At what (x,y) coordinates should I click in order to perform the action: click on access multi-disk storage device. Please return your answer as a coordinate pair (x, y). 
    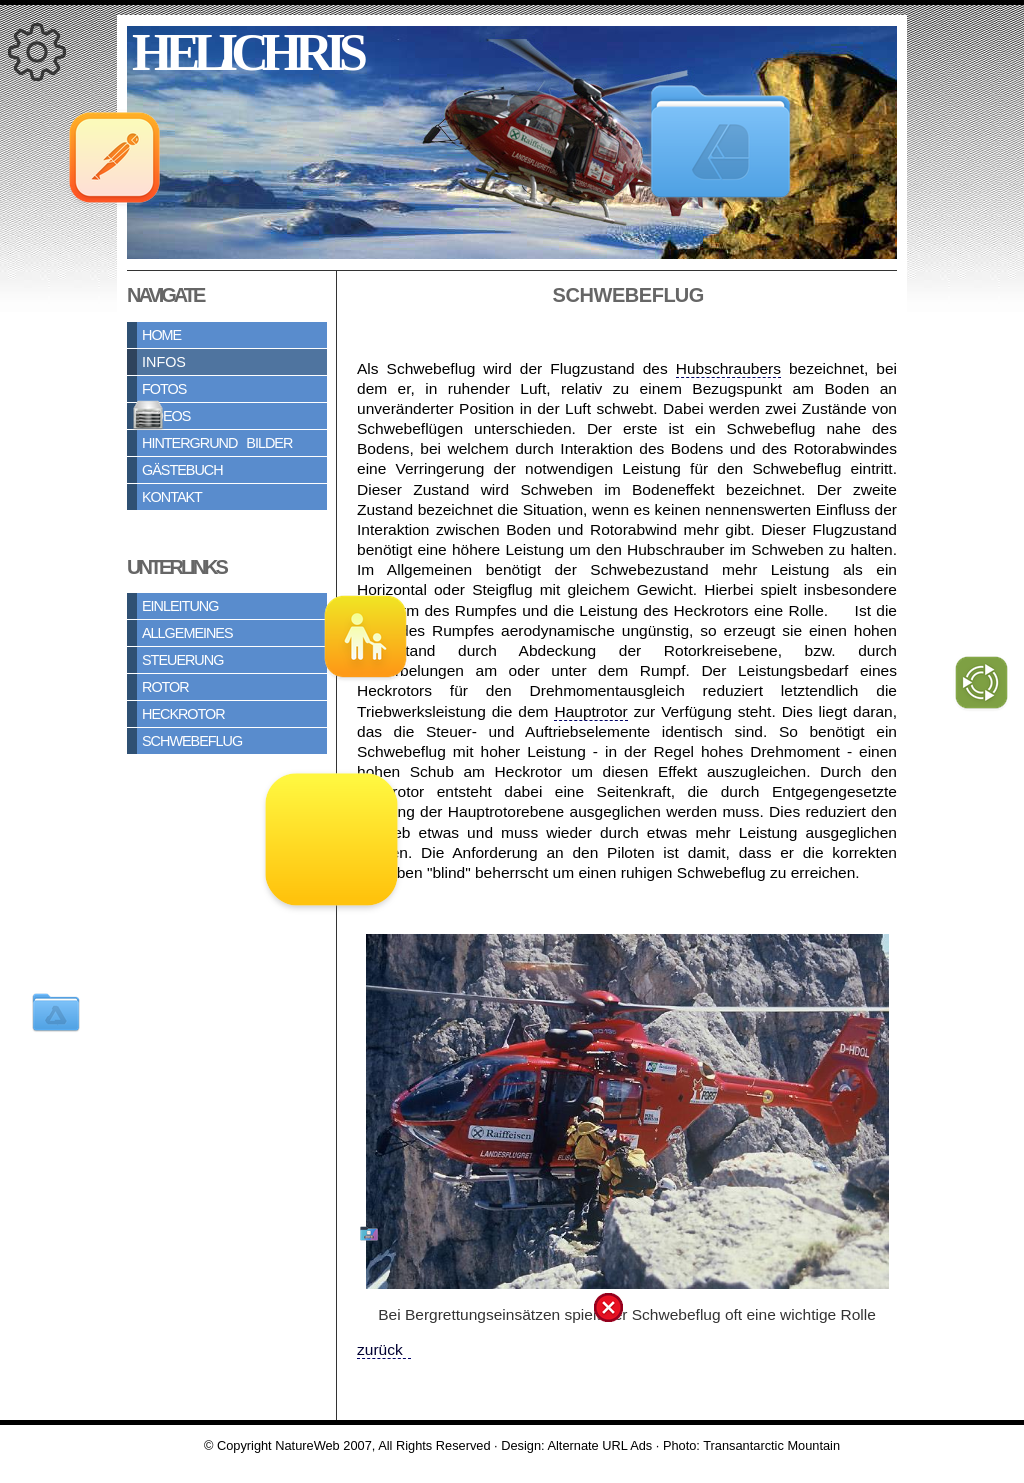
    Looking at the image, I should click on (148, 415).